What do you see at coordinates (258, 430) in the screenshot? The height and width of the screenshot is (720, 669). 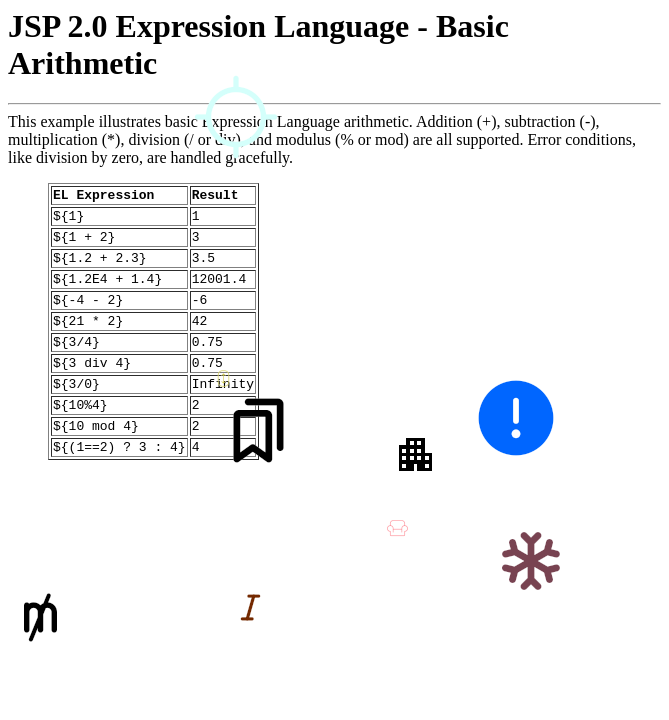 I see `view your saved bookmarks` at bounding box center [258, 430].